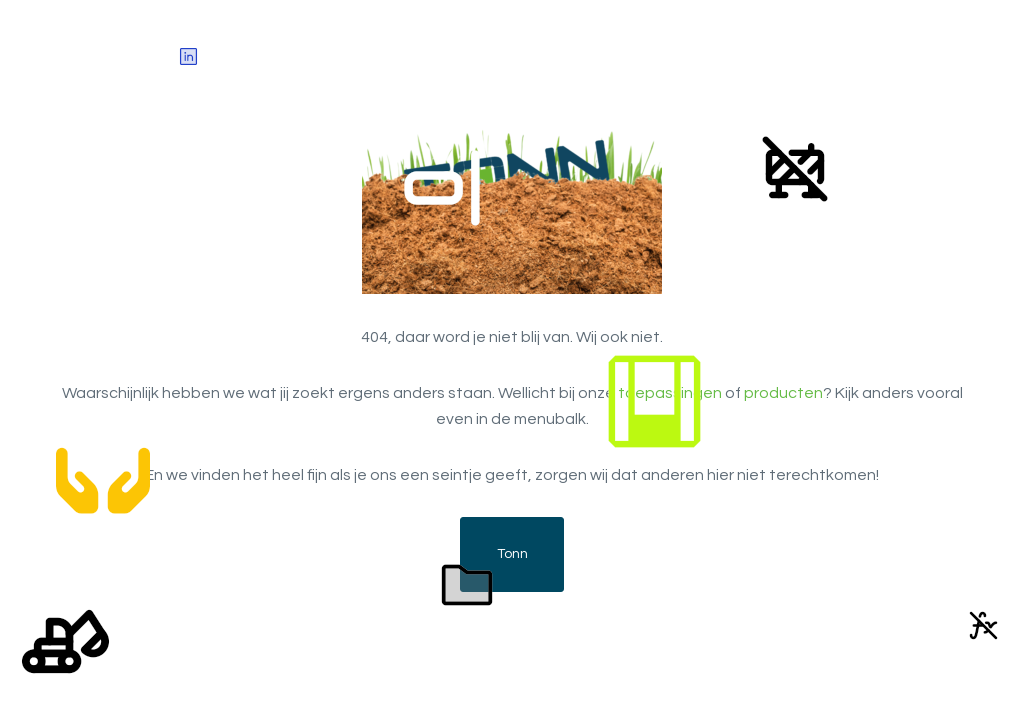 This screenshot has width=1024, height=720. Describe the element at coordinates (654, 401) in the screenshot. I see `center the editor panel layout` at that location.